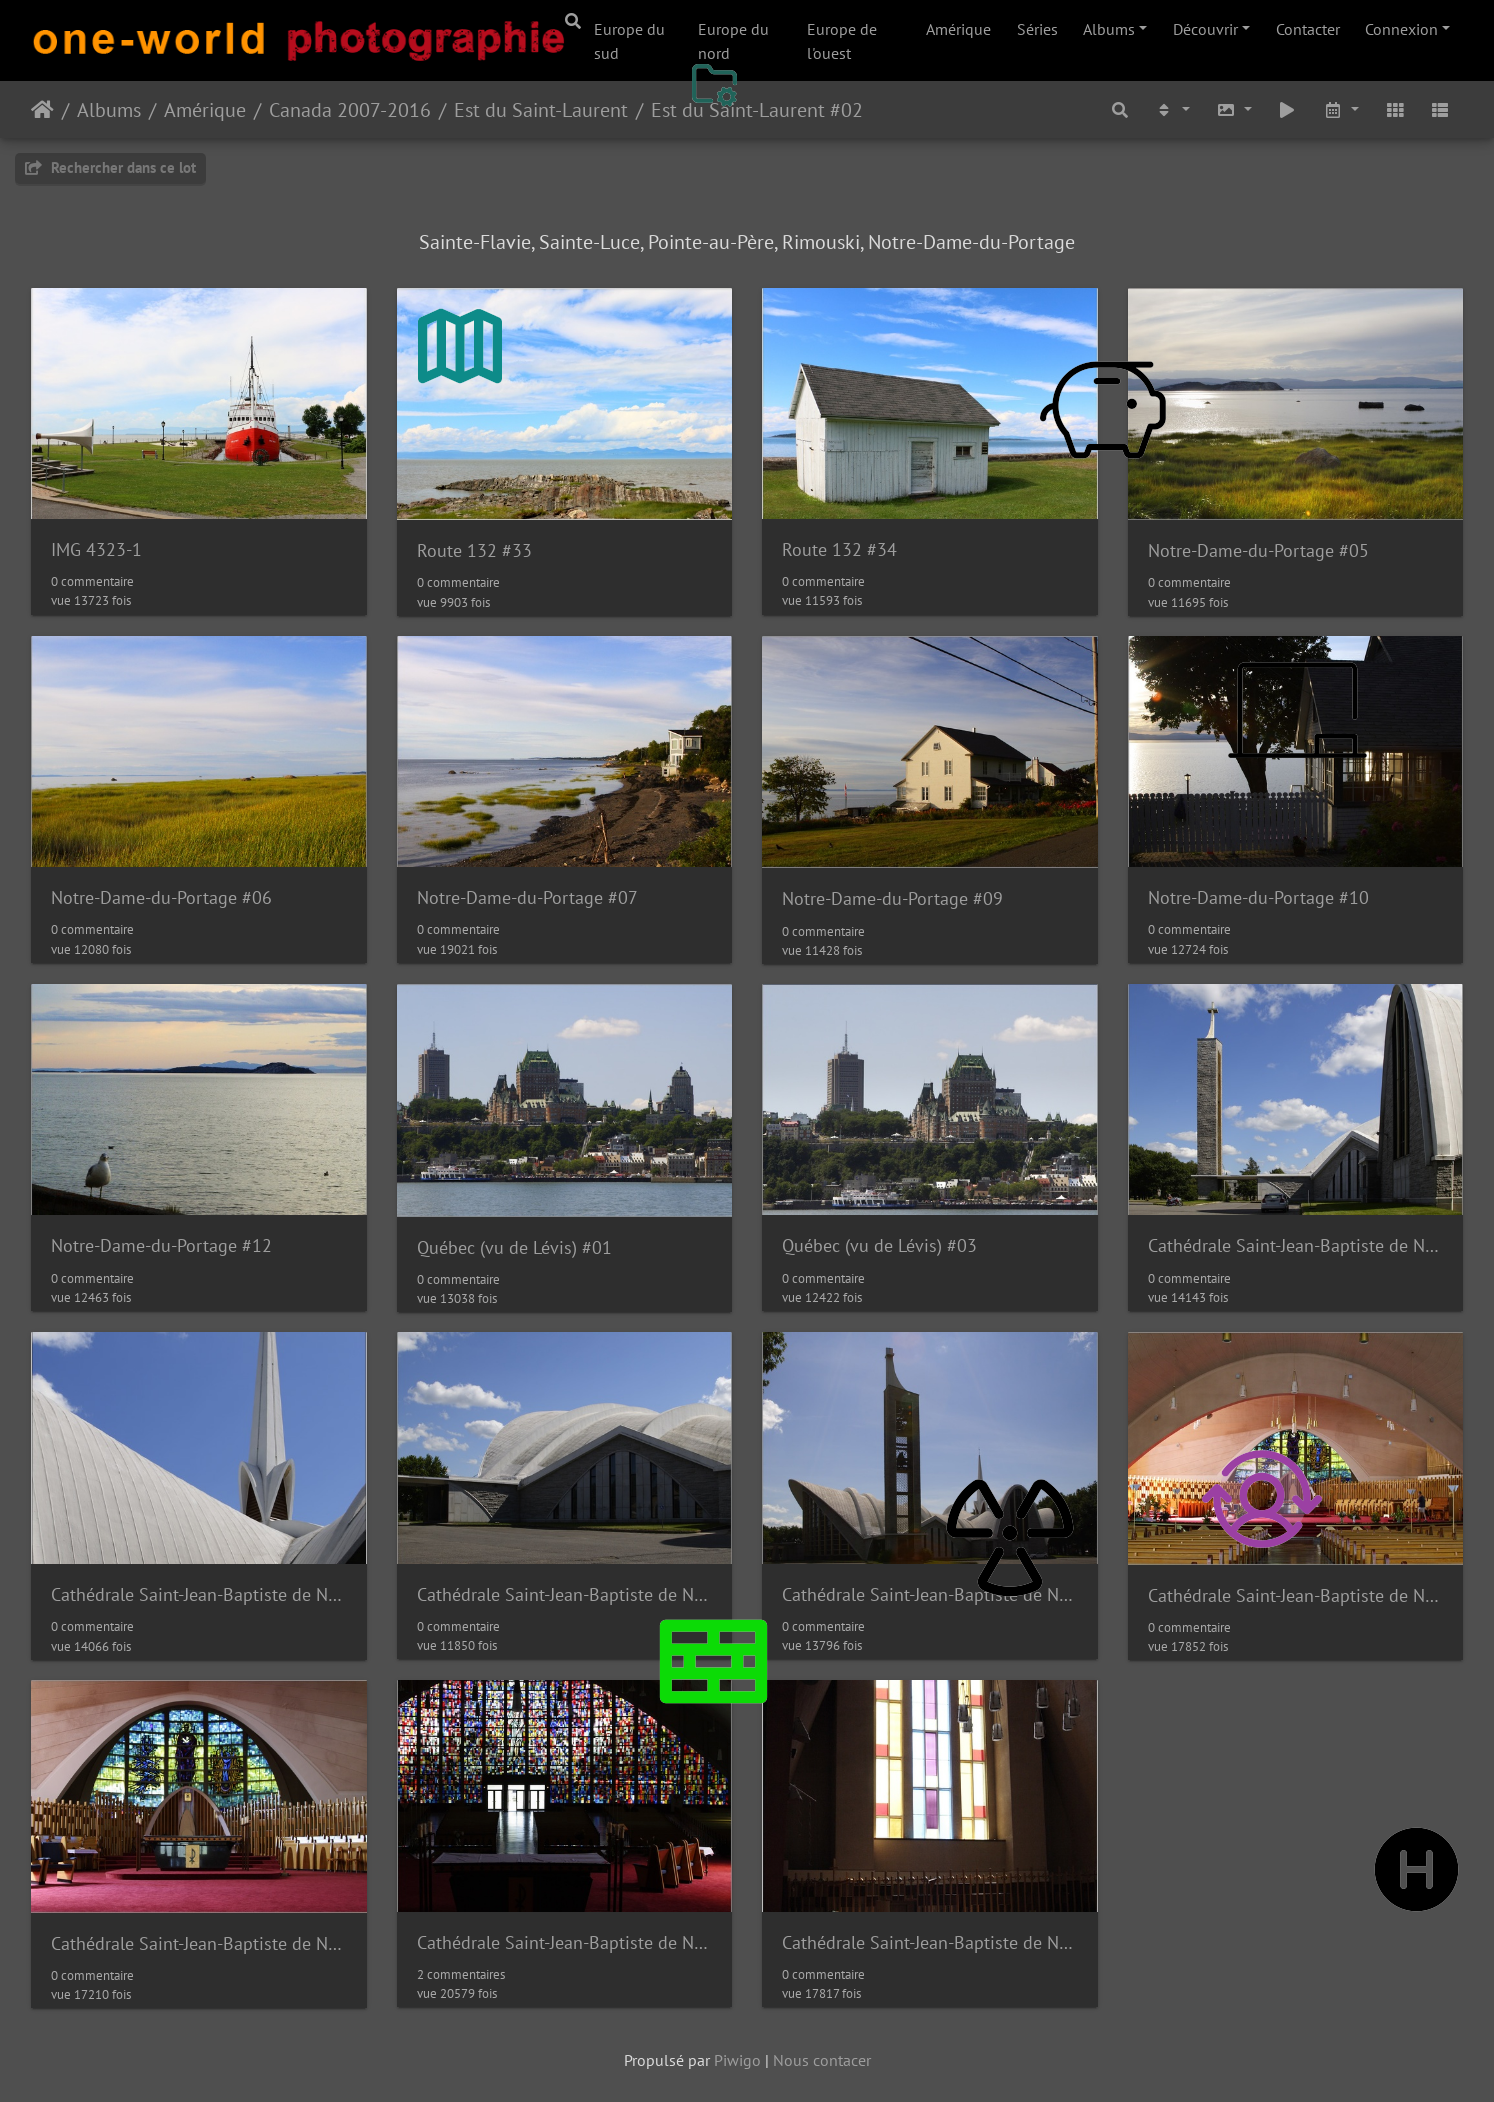  I want to click on access savings or budget features, so click(1105, 410).